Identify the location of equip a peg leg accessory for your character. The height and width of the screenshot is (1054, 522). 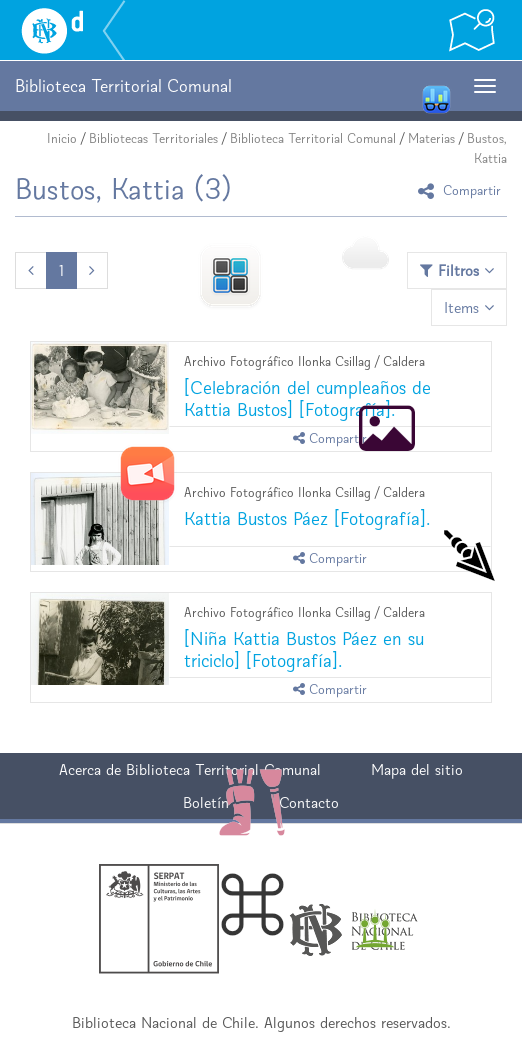
(252, 802).